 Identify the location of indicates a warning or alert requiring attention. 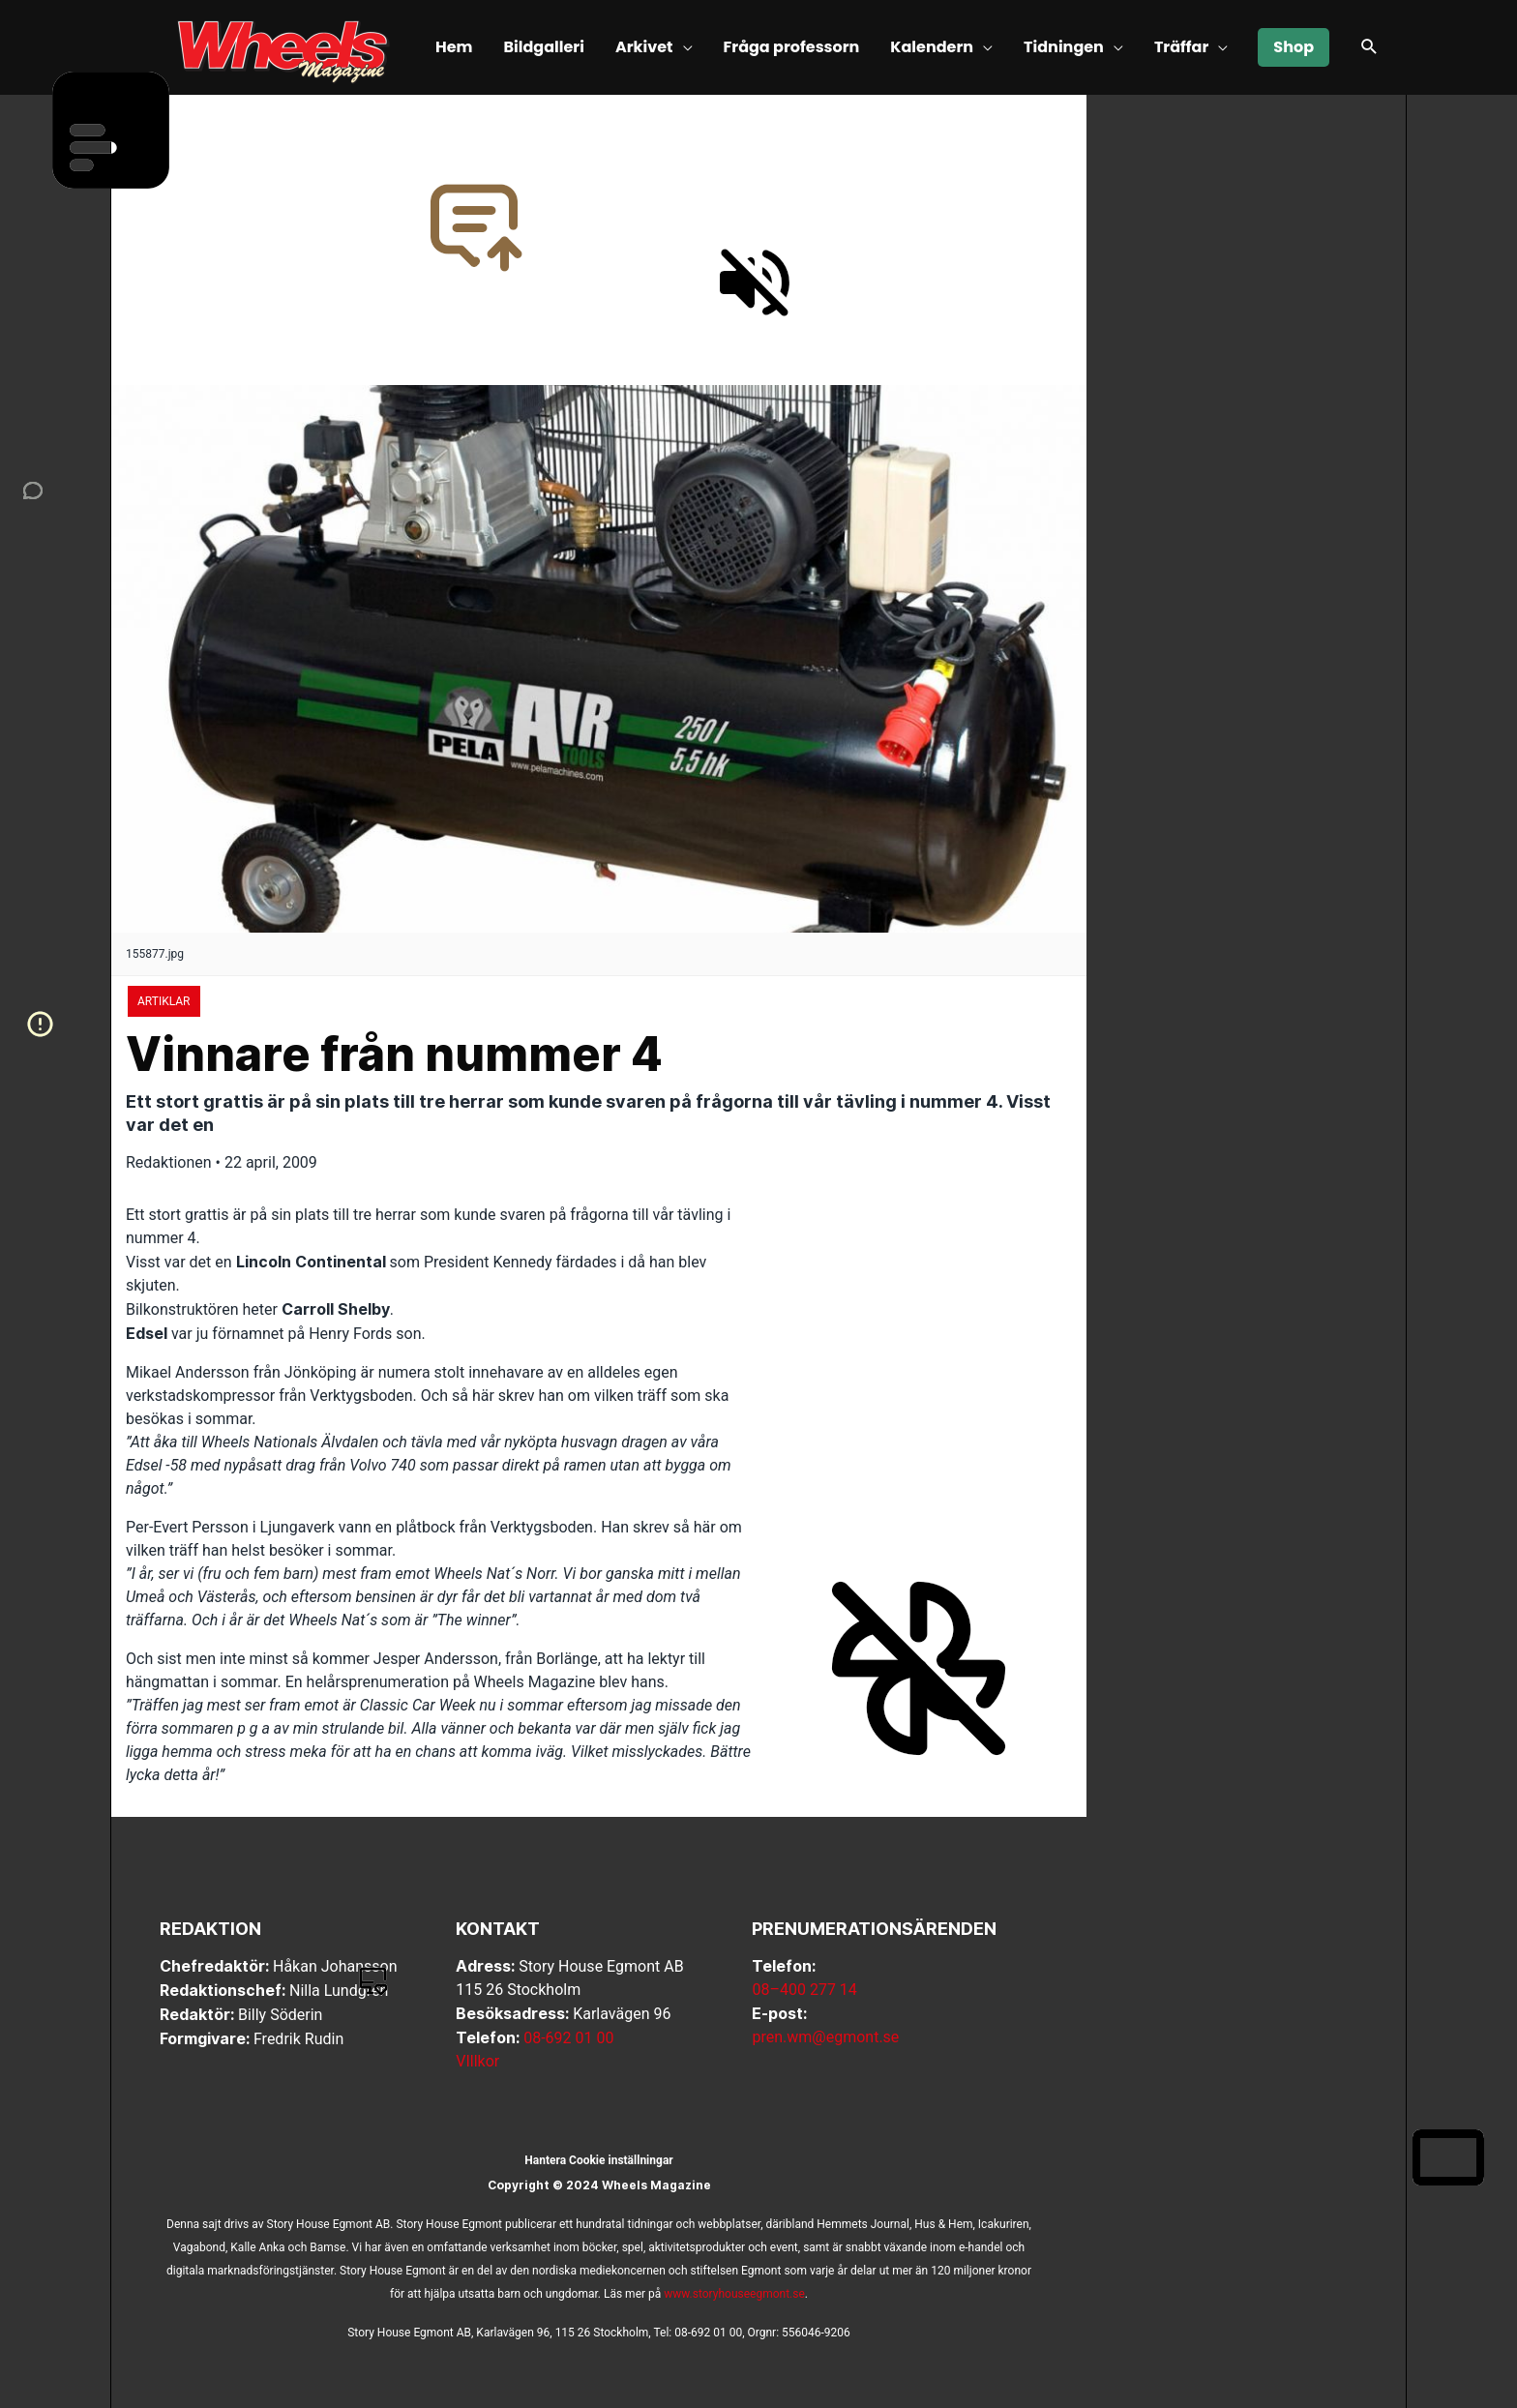
(40, 1024).